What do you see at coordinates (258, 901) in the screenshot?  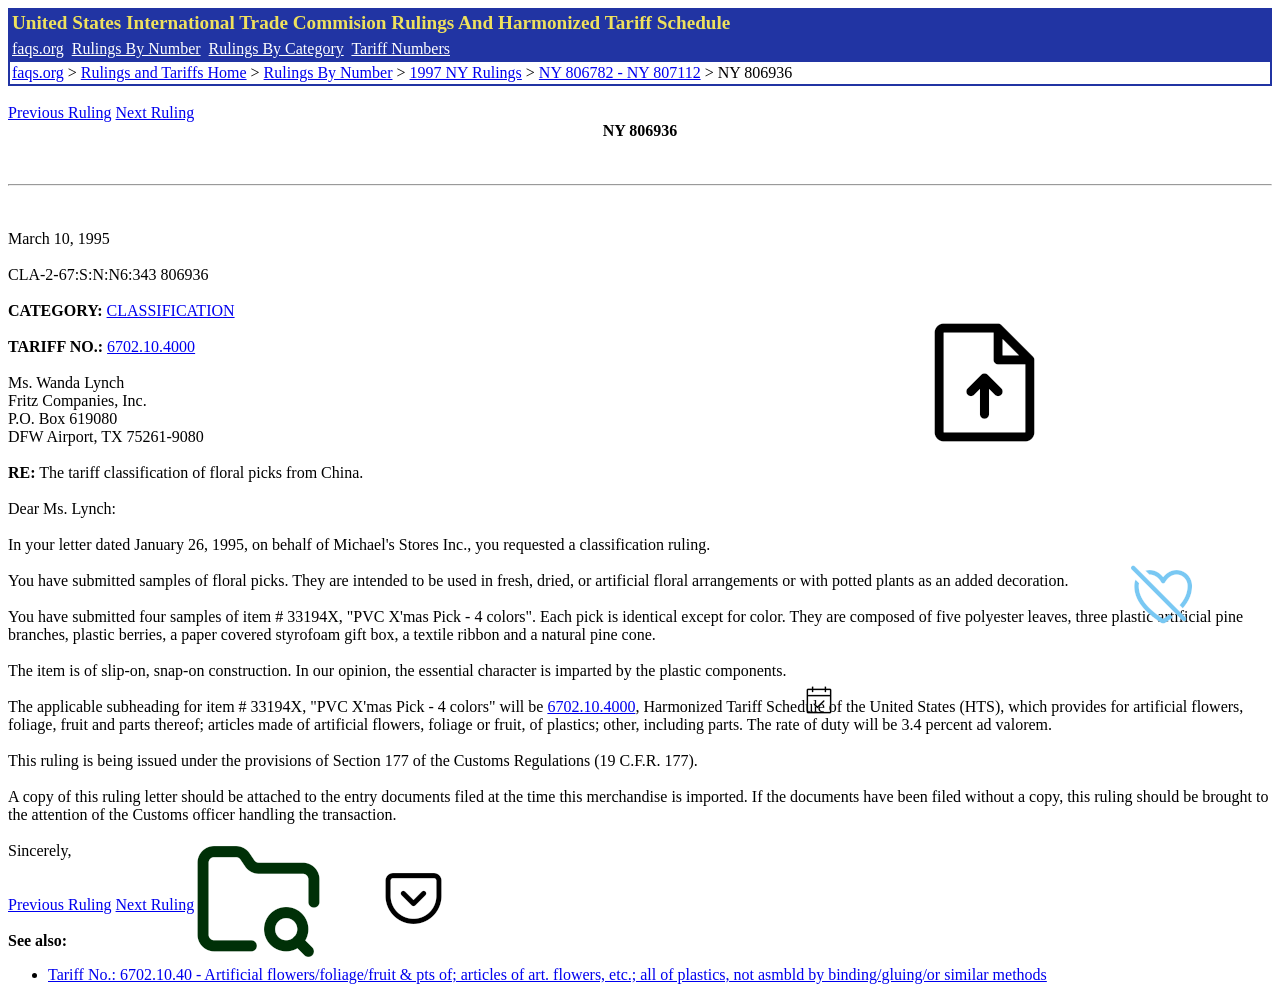 I see `search within a folder` at bounding box center [258, 901].